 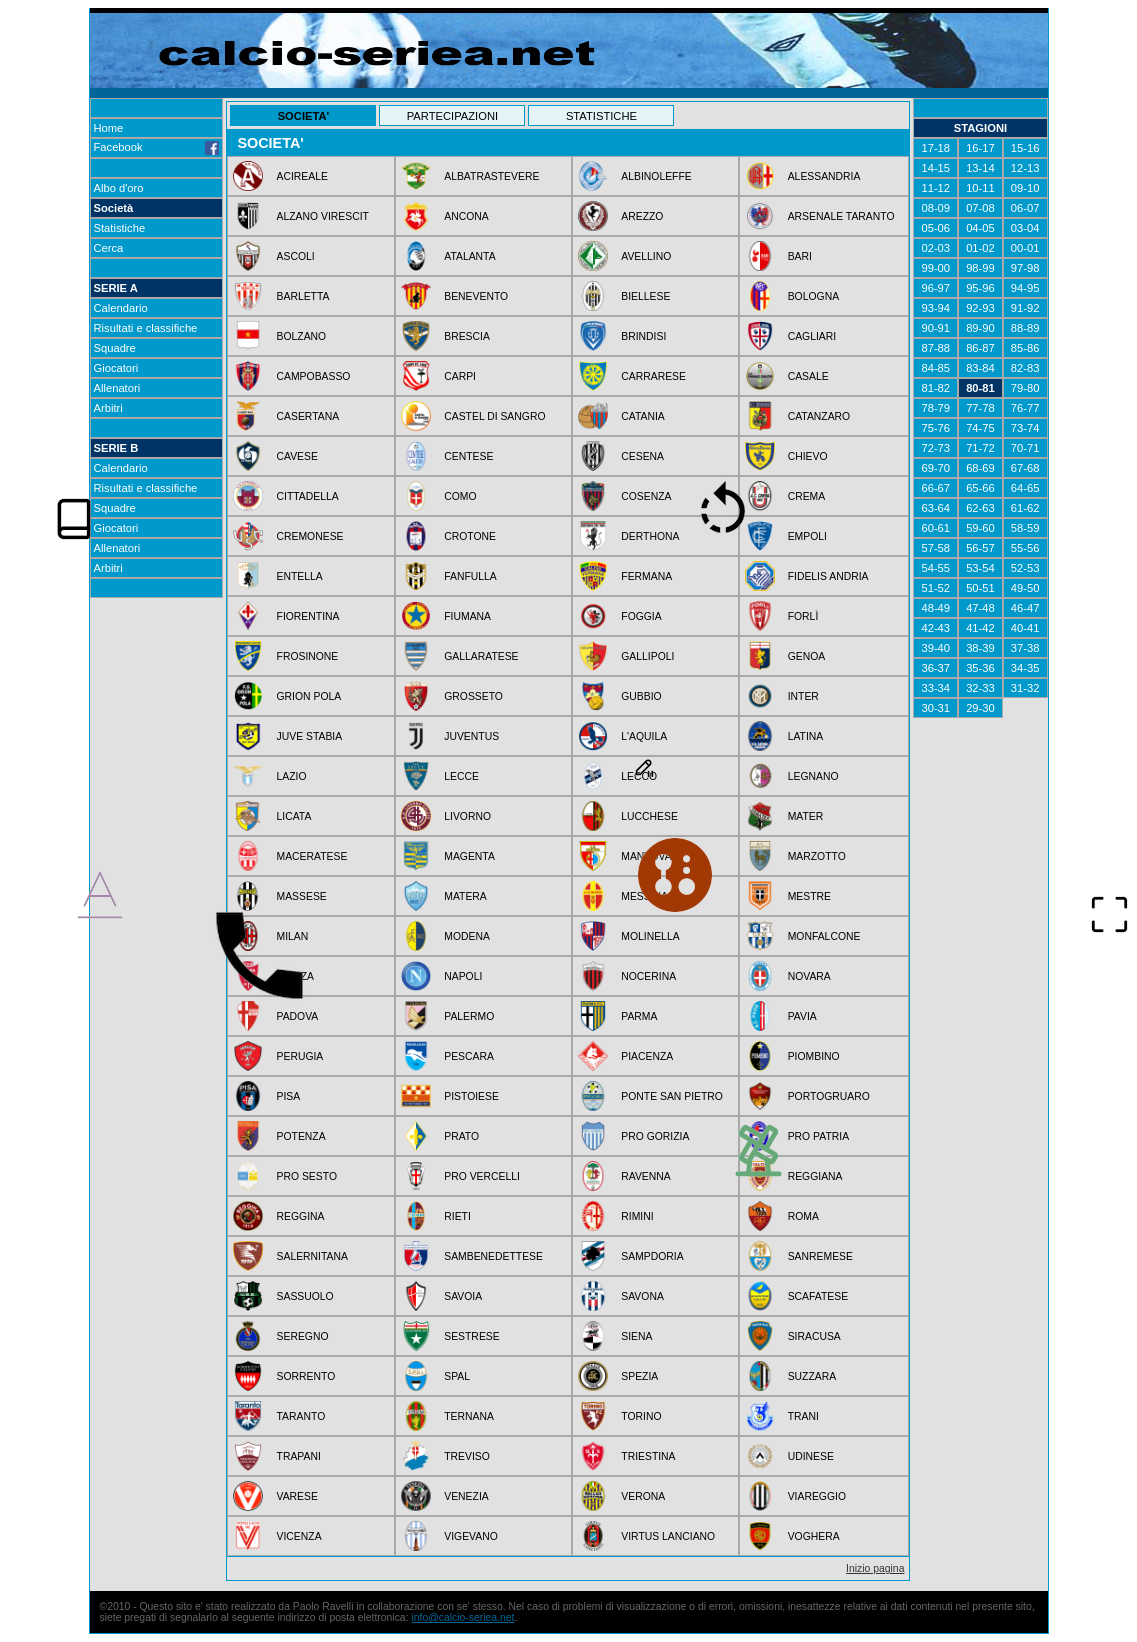 What do you see at coordinates (758, 1151) in the screenshot?
I see `access wind energy or renewable power settings` at bounding box center [758, 1151].